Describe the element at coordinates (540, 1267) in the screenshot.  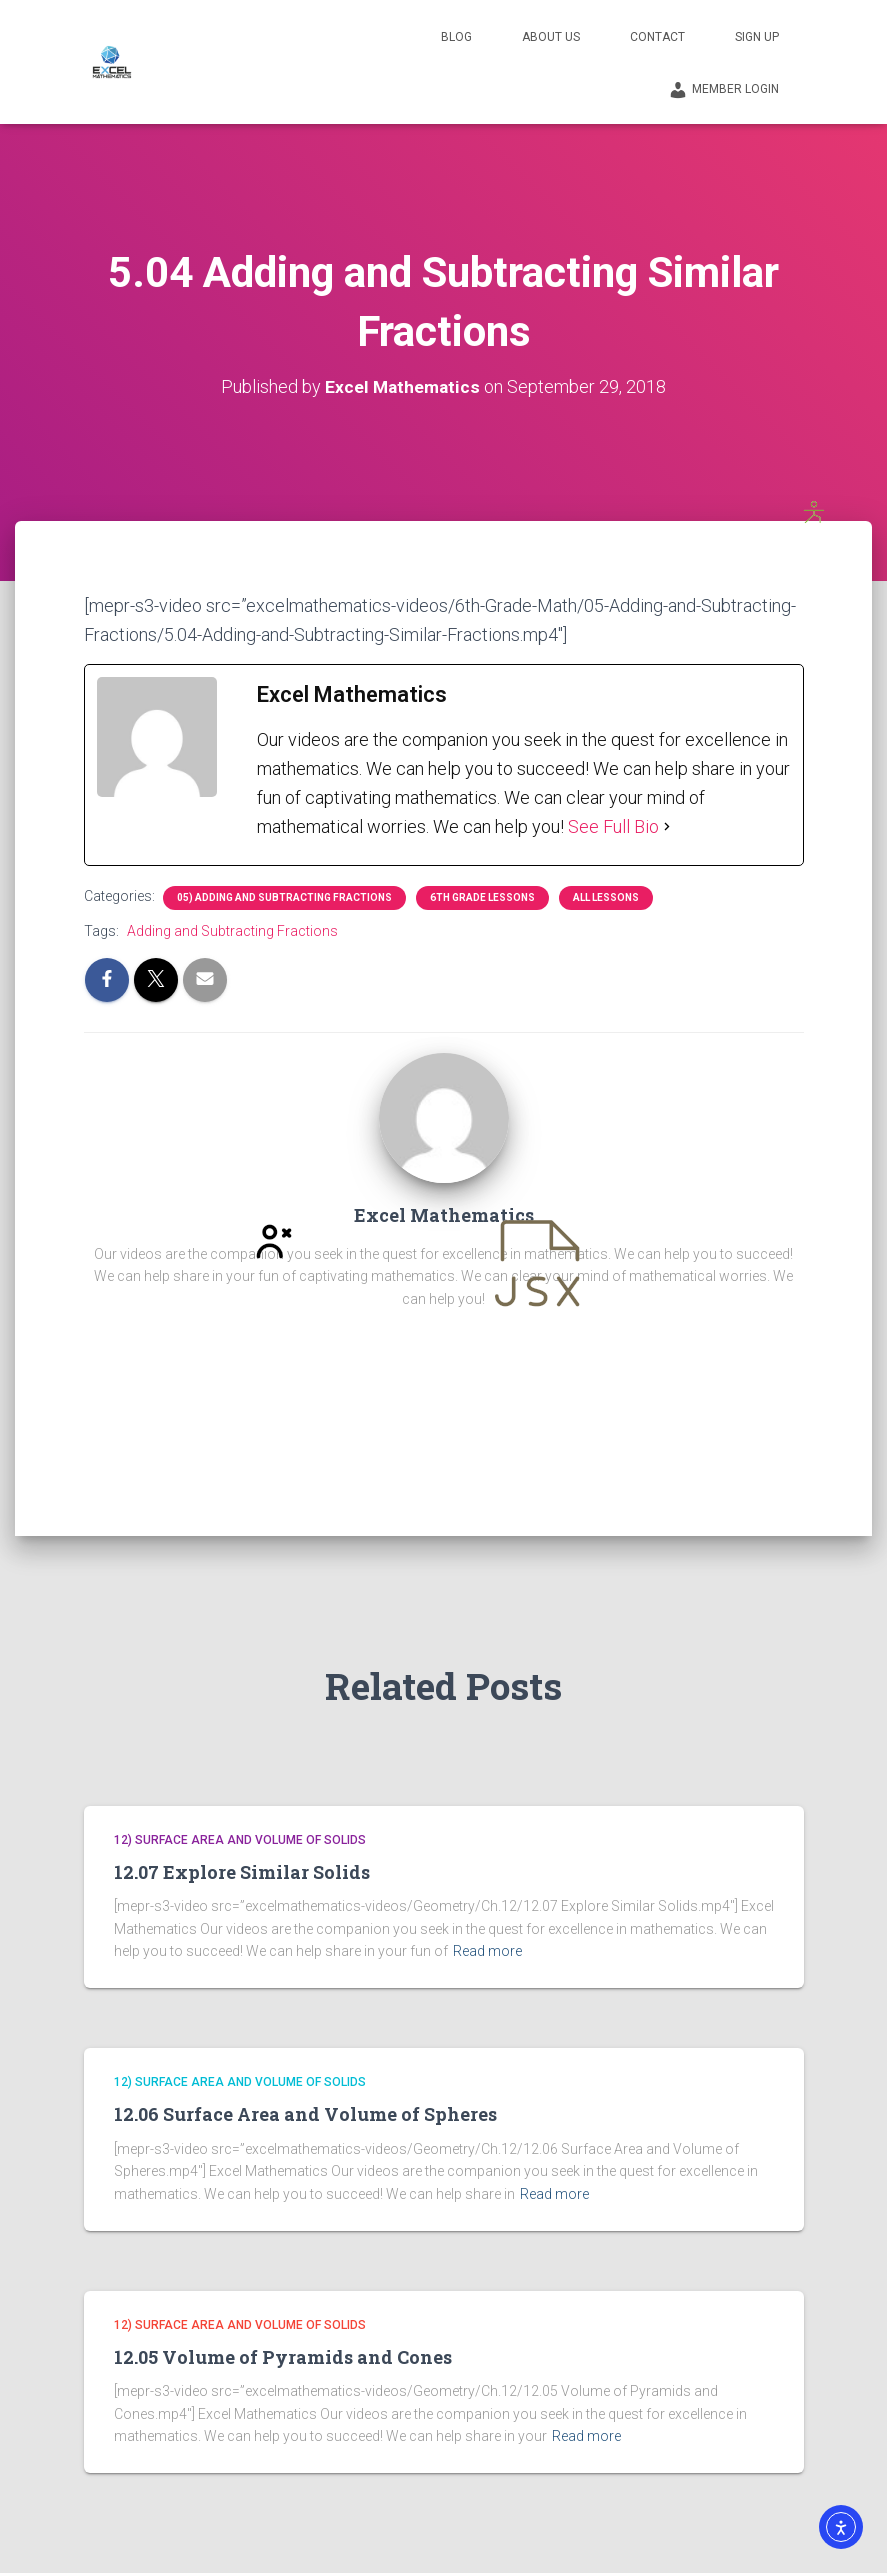
I see `jsx file type indicator` at that location.